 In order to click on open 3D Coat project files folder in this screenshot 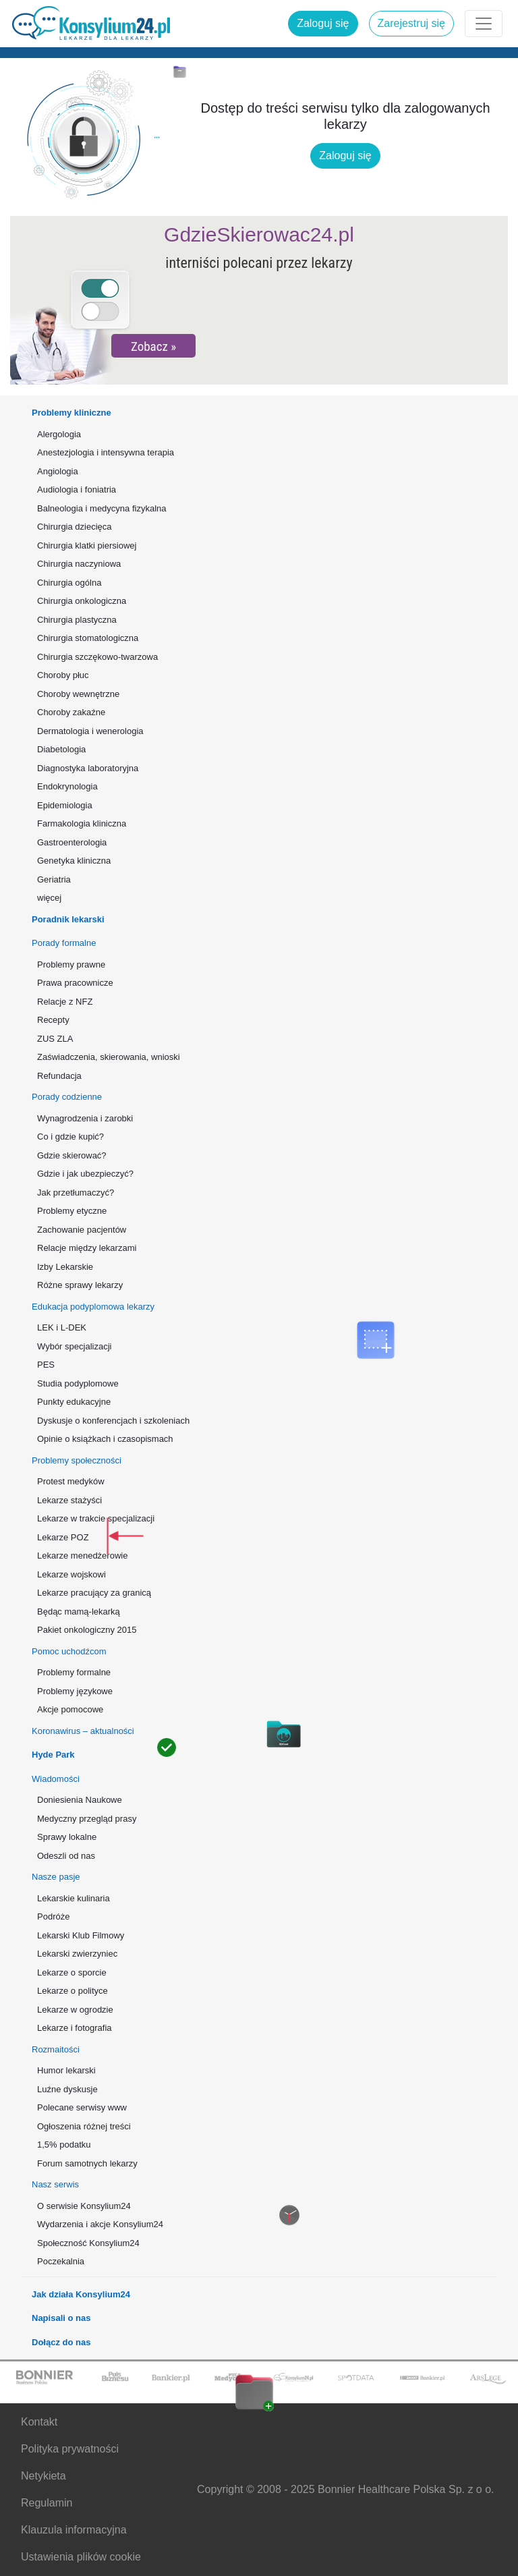, I will do `click(283, 1735)`.